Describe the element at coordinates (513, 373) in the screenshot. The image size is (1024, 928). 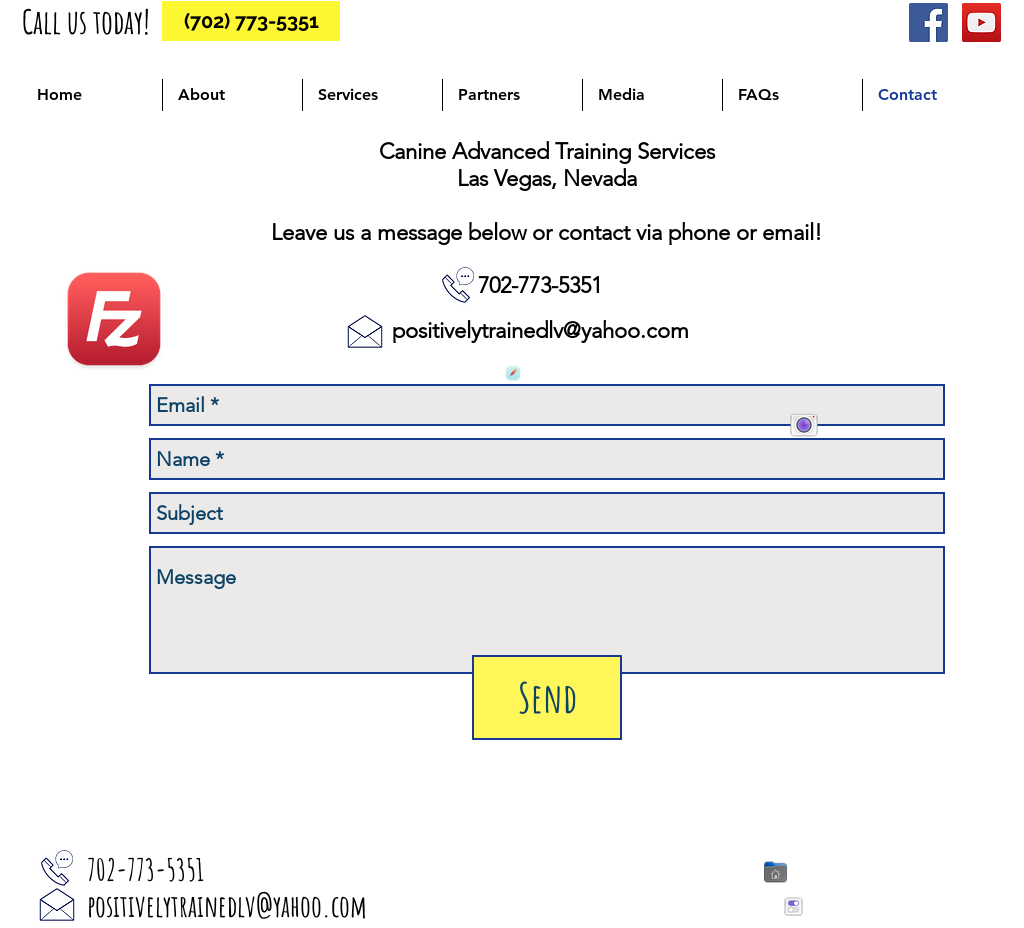
I see `launch apache jmeter application` at that location.